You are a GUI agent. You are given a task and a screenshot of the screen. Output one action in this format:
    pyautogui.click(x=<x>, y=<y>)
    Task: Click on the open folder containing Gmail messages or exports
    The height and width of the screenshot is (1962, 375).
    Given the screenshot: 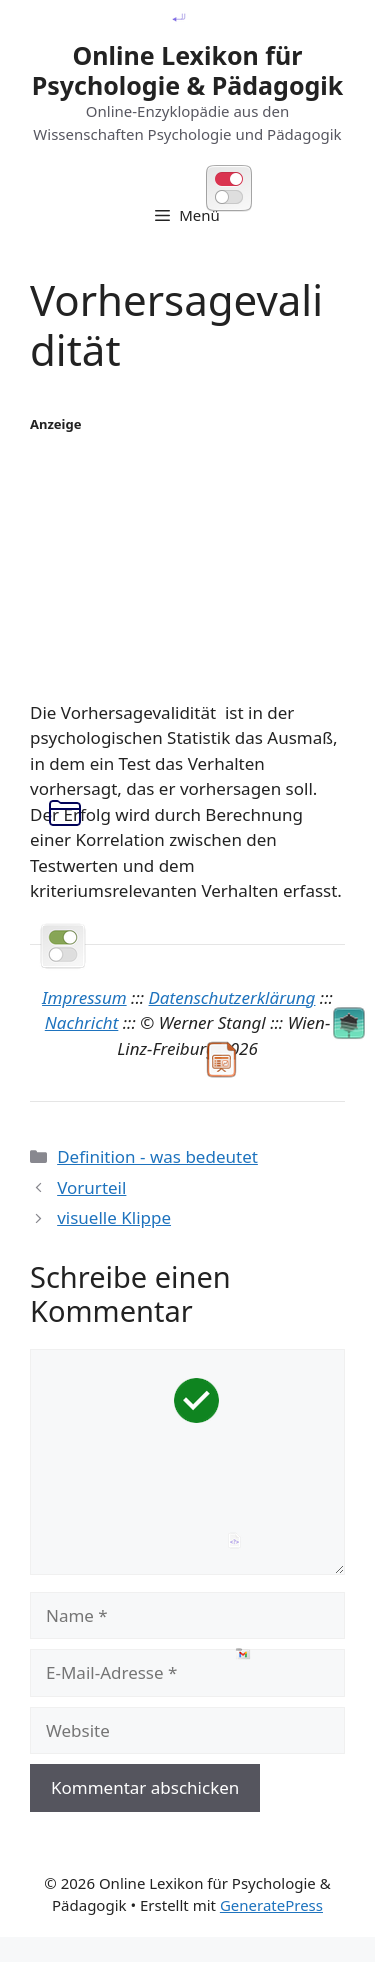 What is the action you would take?
    pyautogui.click(x=243, y=1654)
    